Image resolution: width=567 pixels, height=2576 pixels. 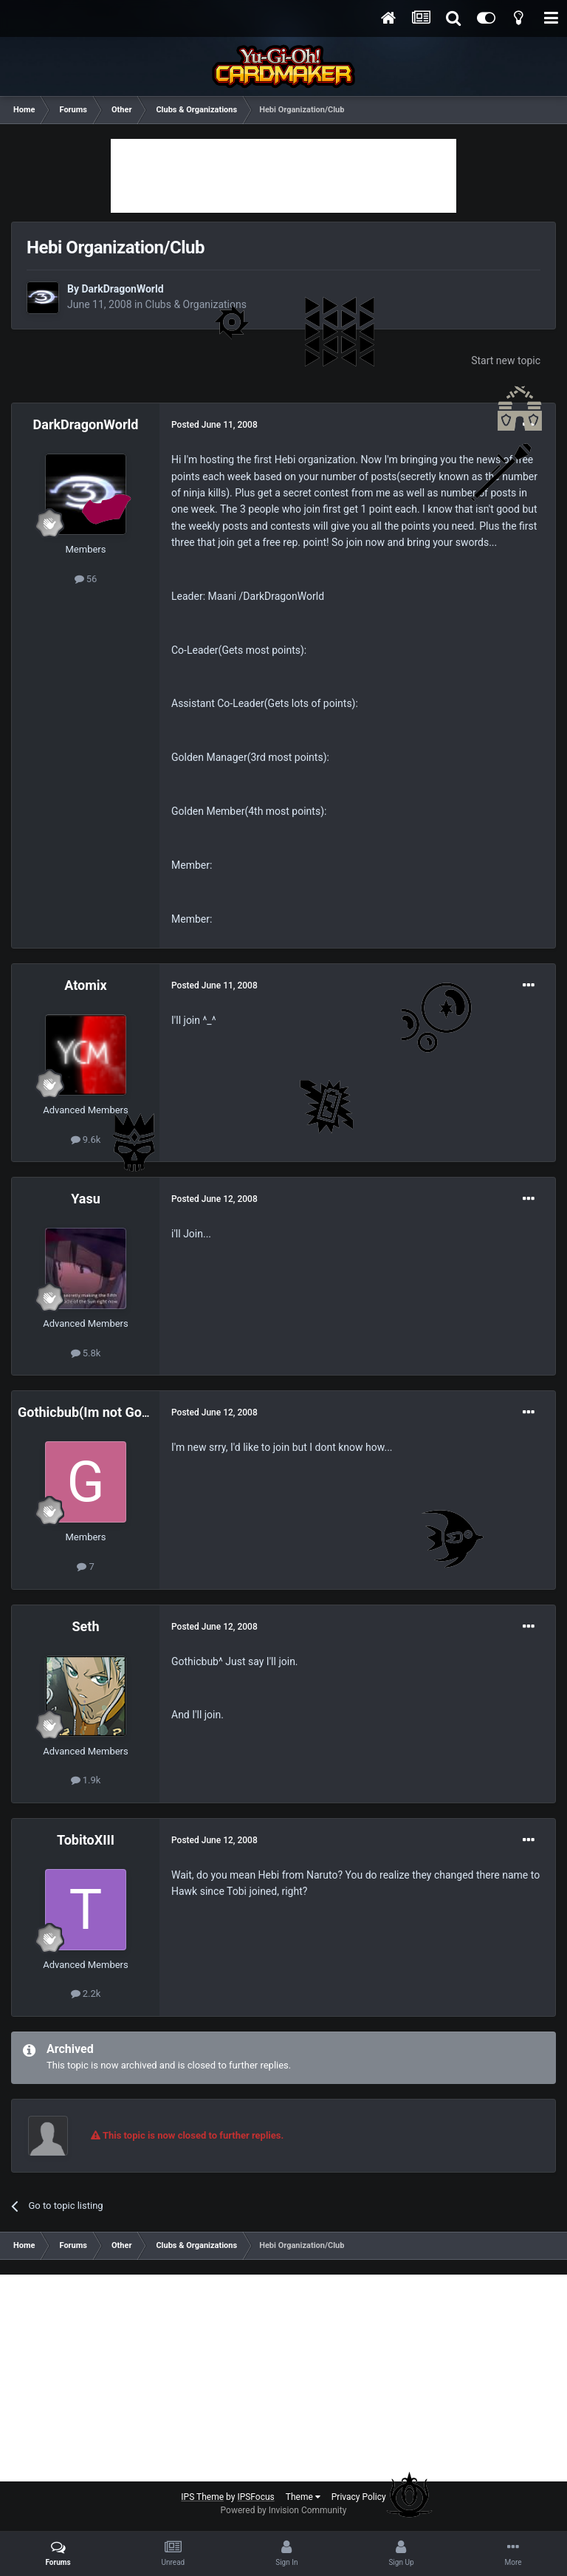 What do you see at coordinates (134, 1143) in the screenshot?
I see `indicates a boss enemy or final challenge` at bounding box center [134, 1143].